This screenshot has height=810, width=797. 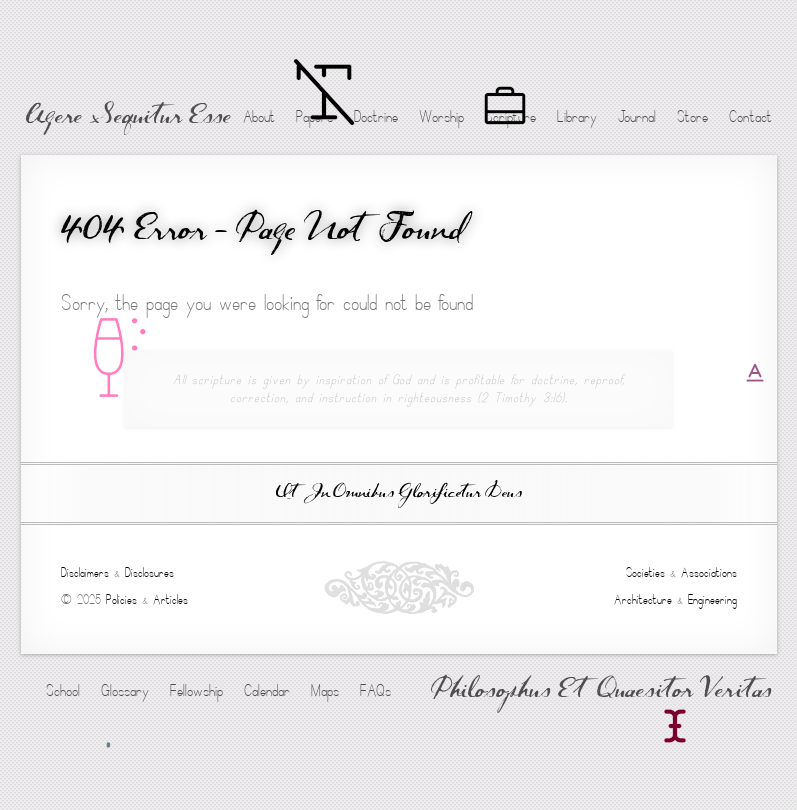 What do you see at coordinates (755, 373) in the screenshot?
I see `apply underline formatting to text` at bounding box center [755, 373].